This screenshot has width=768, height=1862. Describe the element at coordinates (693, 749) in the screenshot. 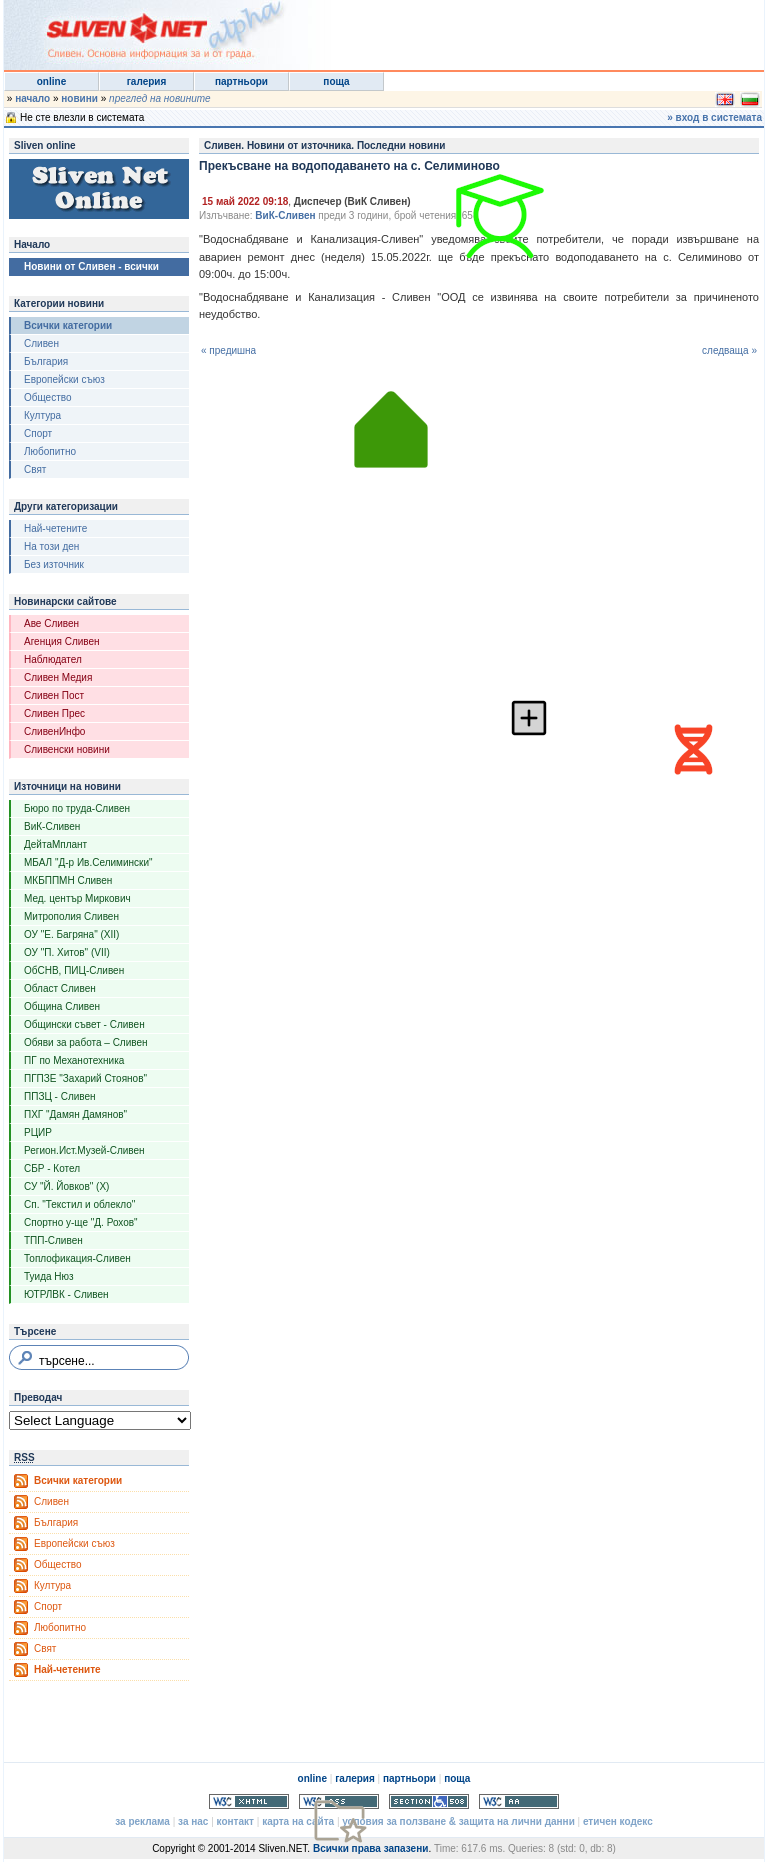

I see `access genetics or DNA-related features` at that location.